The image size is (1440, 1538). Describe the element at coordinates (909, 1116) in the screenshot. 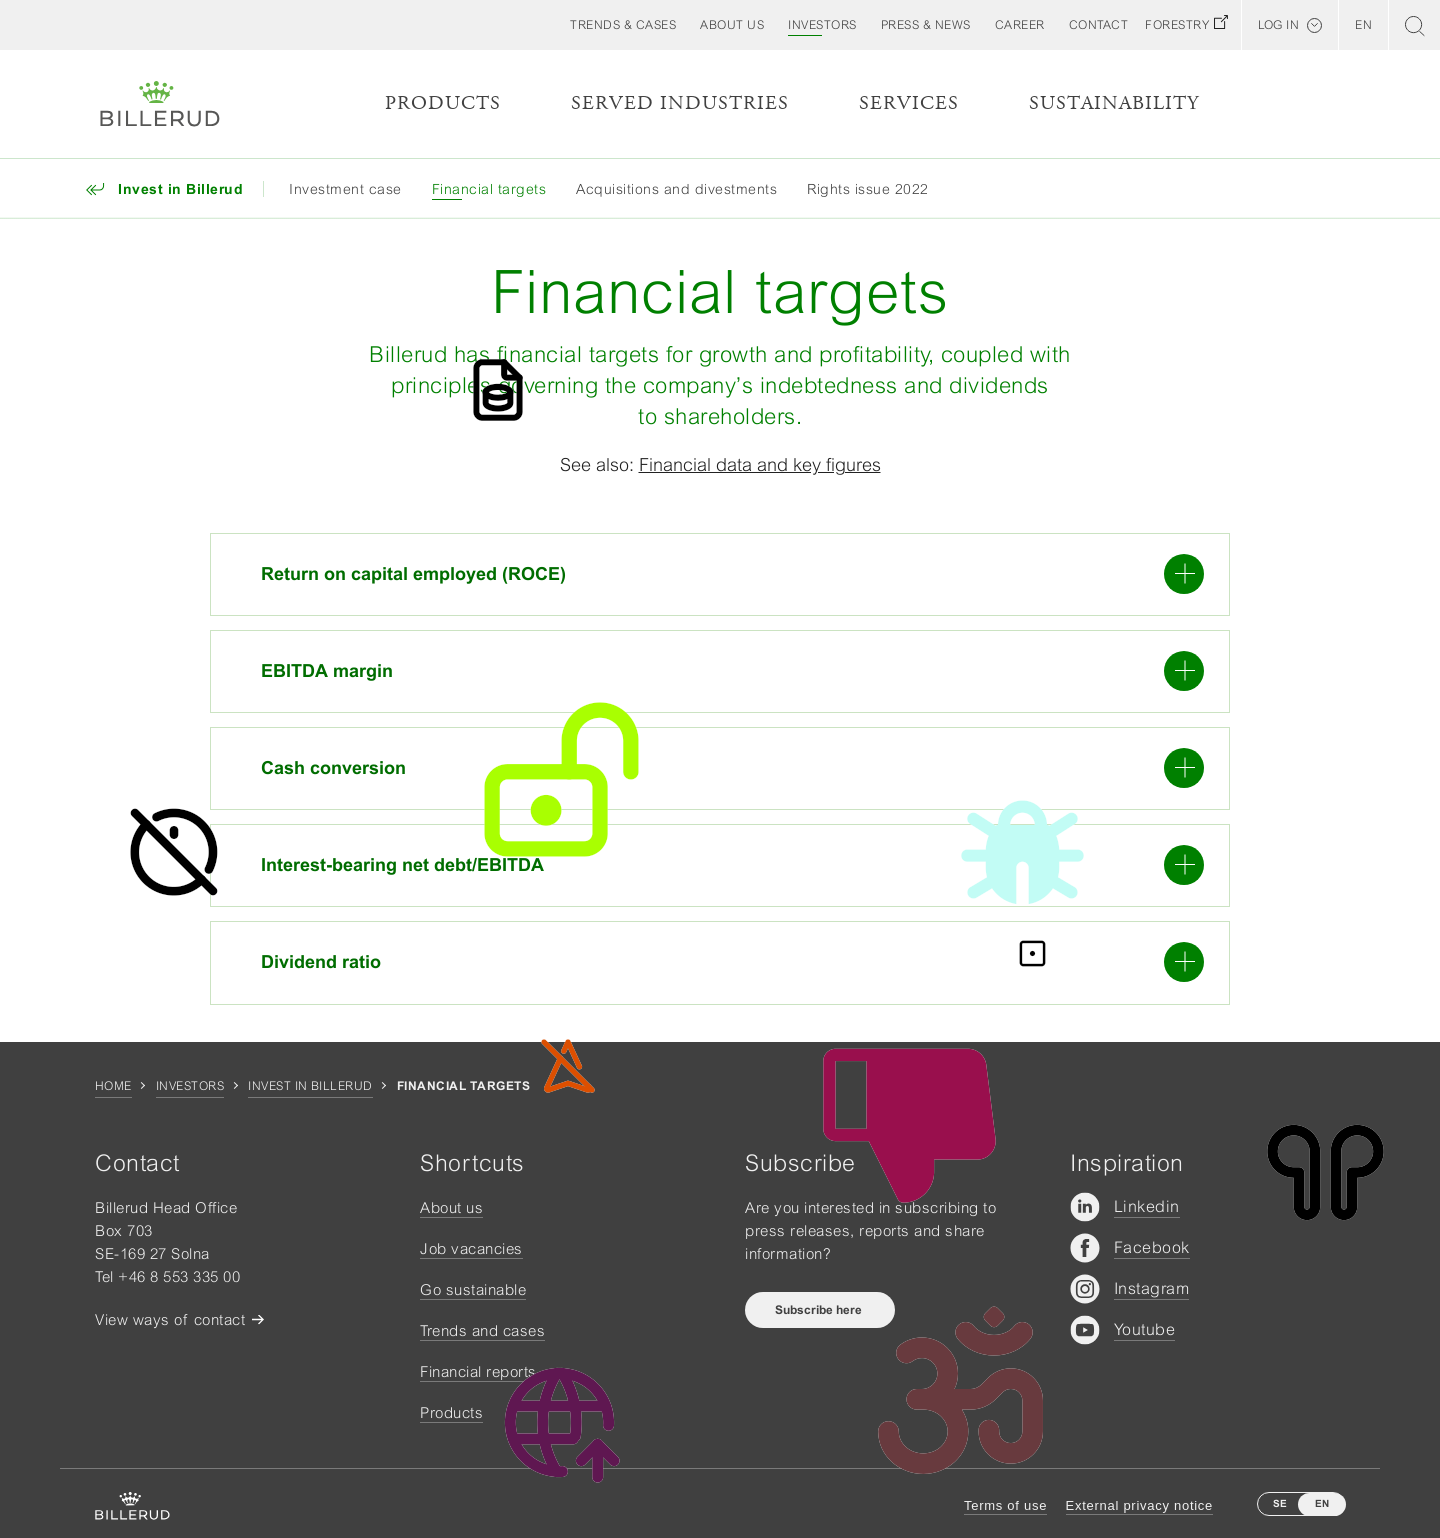

I see `dislike or downvote content` at that location.